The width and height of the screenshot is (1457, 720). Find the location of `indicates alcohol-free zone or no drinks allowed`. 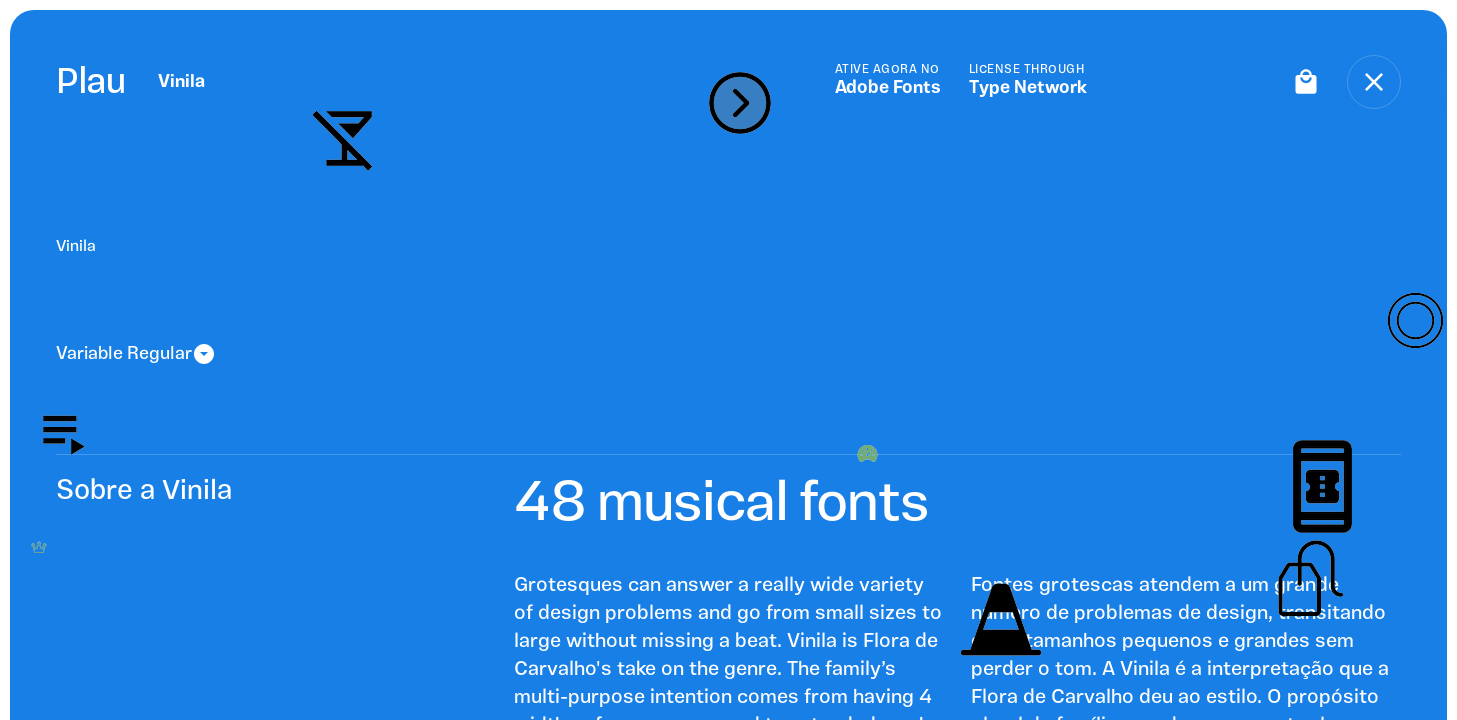

indicates alcohol-free zone or no drinks allowed is located at coordinates (344, 138).